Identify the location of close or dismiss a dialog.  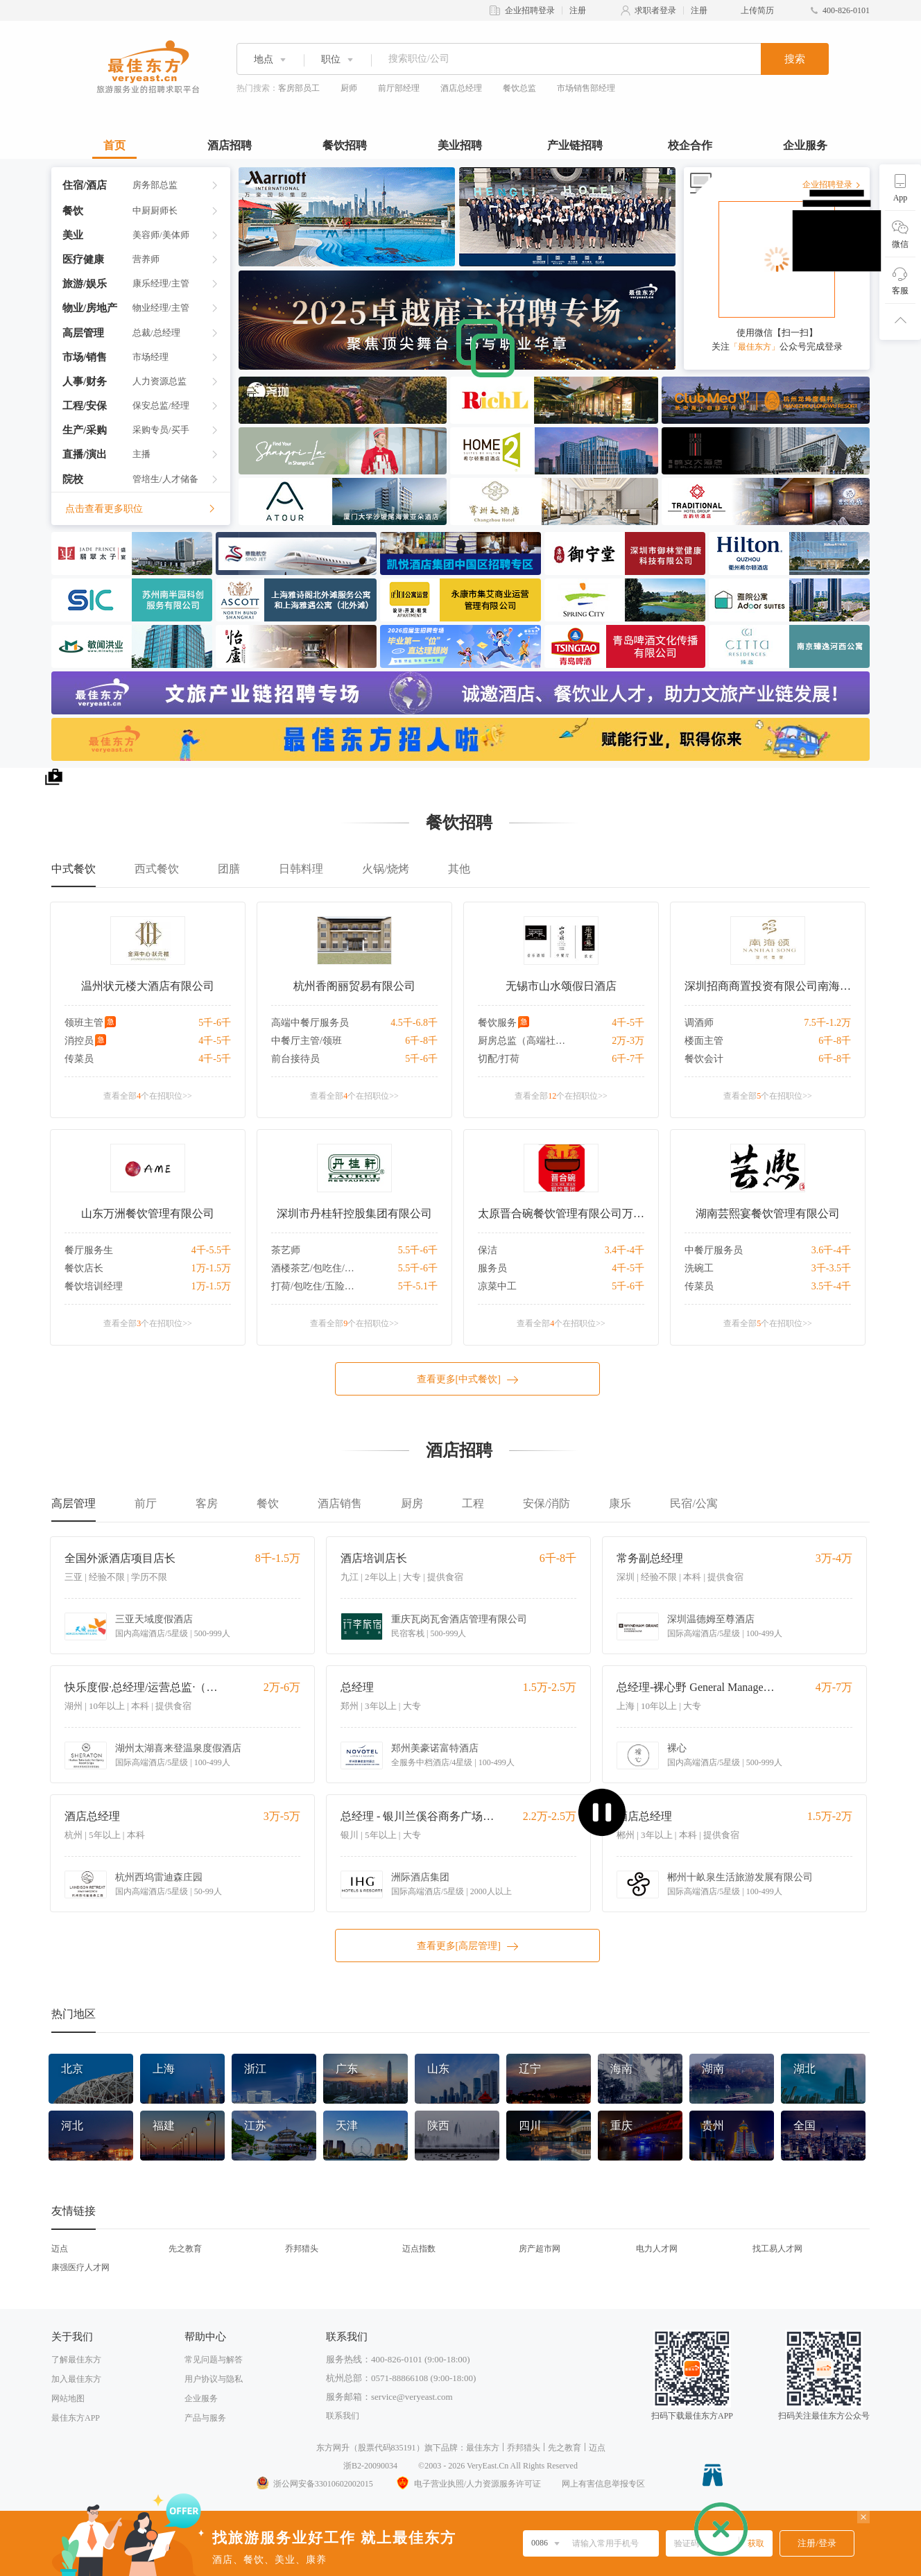
(721, 2529).